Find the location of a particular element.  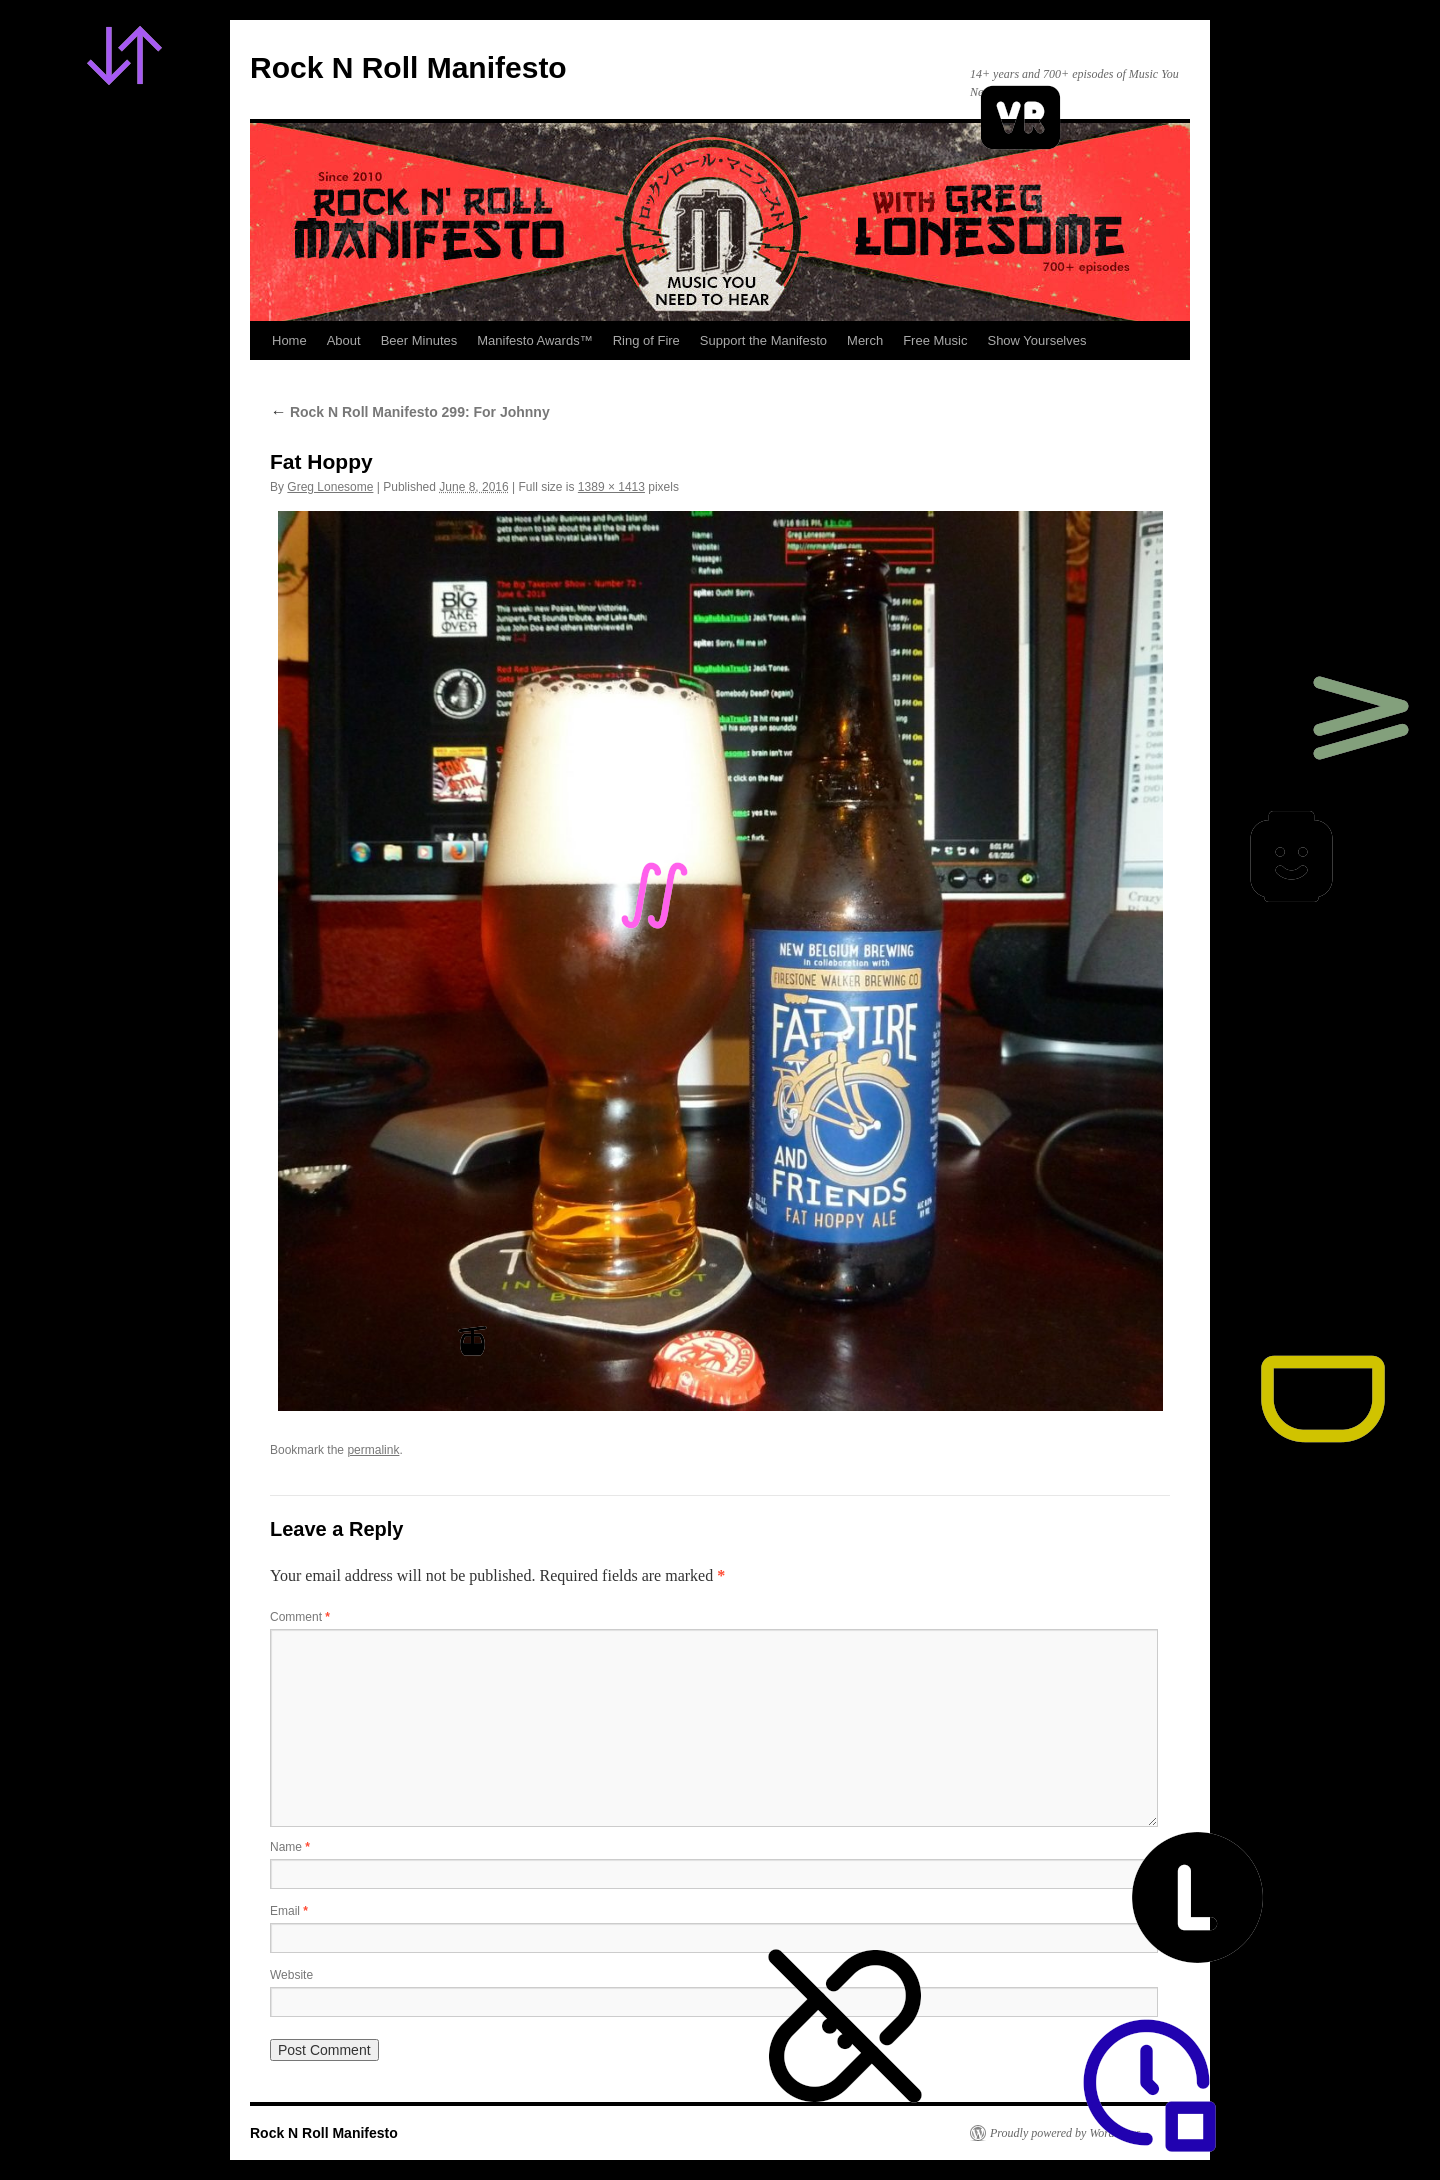

stop a running timer is located at coordinates (1146, 2082).